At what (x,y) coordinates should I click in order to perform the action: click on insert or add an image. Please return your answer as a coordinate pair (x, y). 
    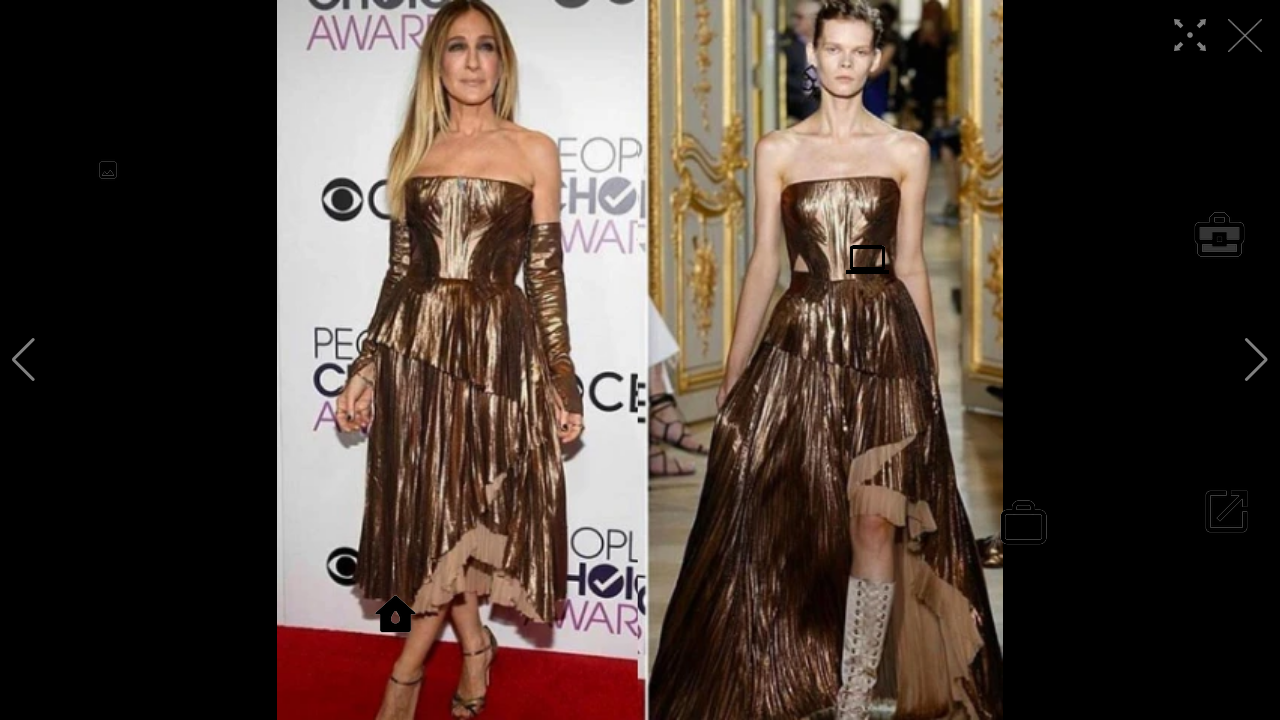
    Looking at the image, I should click on (108, 170).